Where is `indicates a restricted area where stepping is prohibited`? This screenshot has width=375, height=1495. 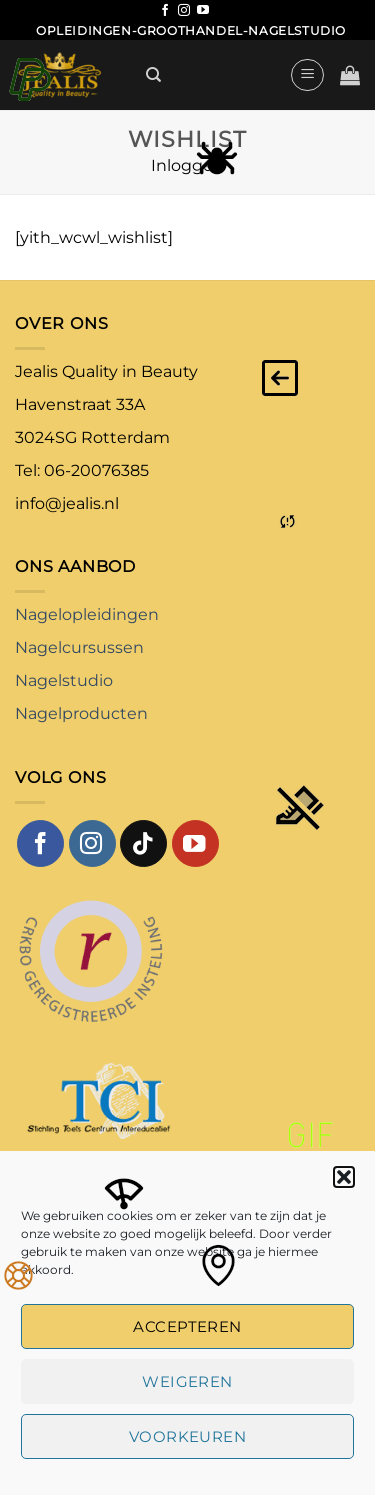 indicates a restricted area where stepping is prohibited is located at coordinates (300, 807).